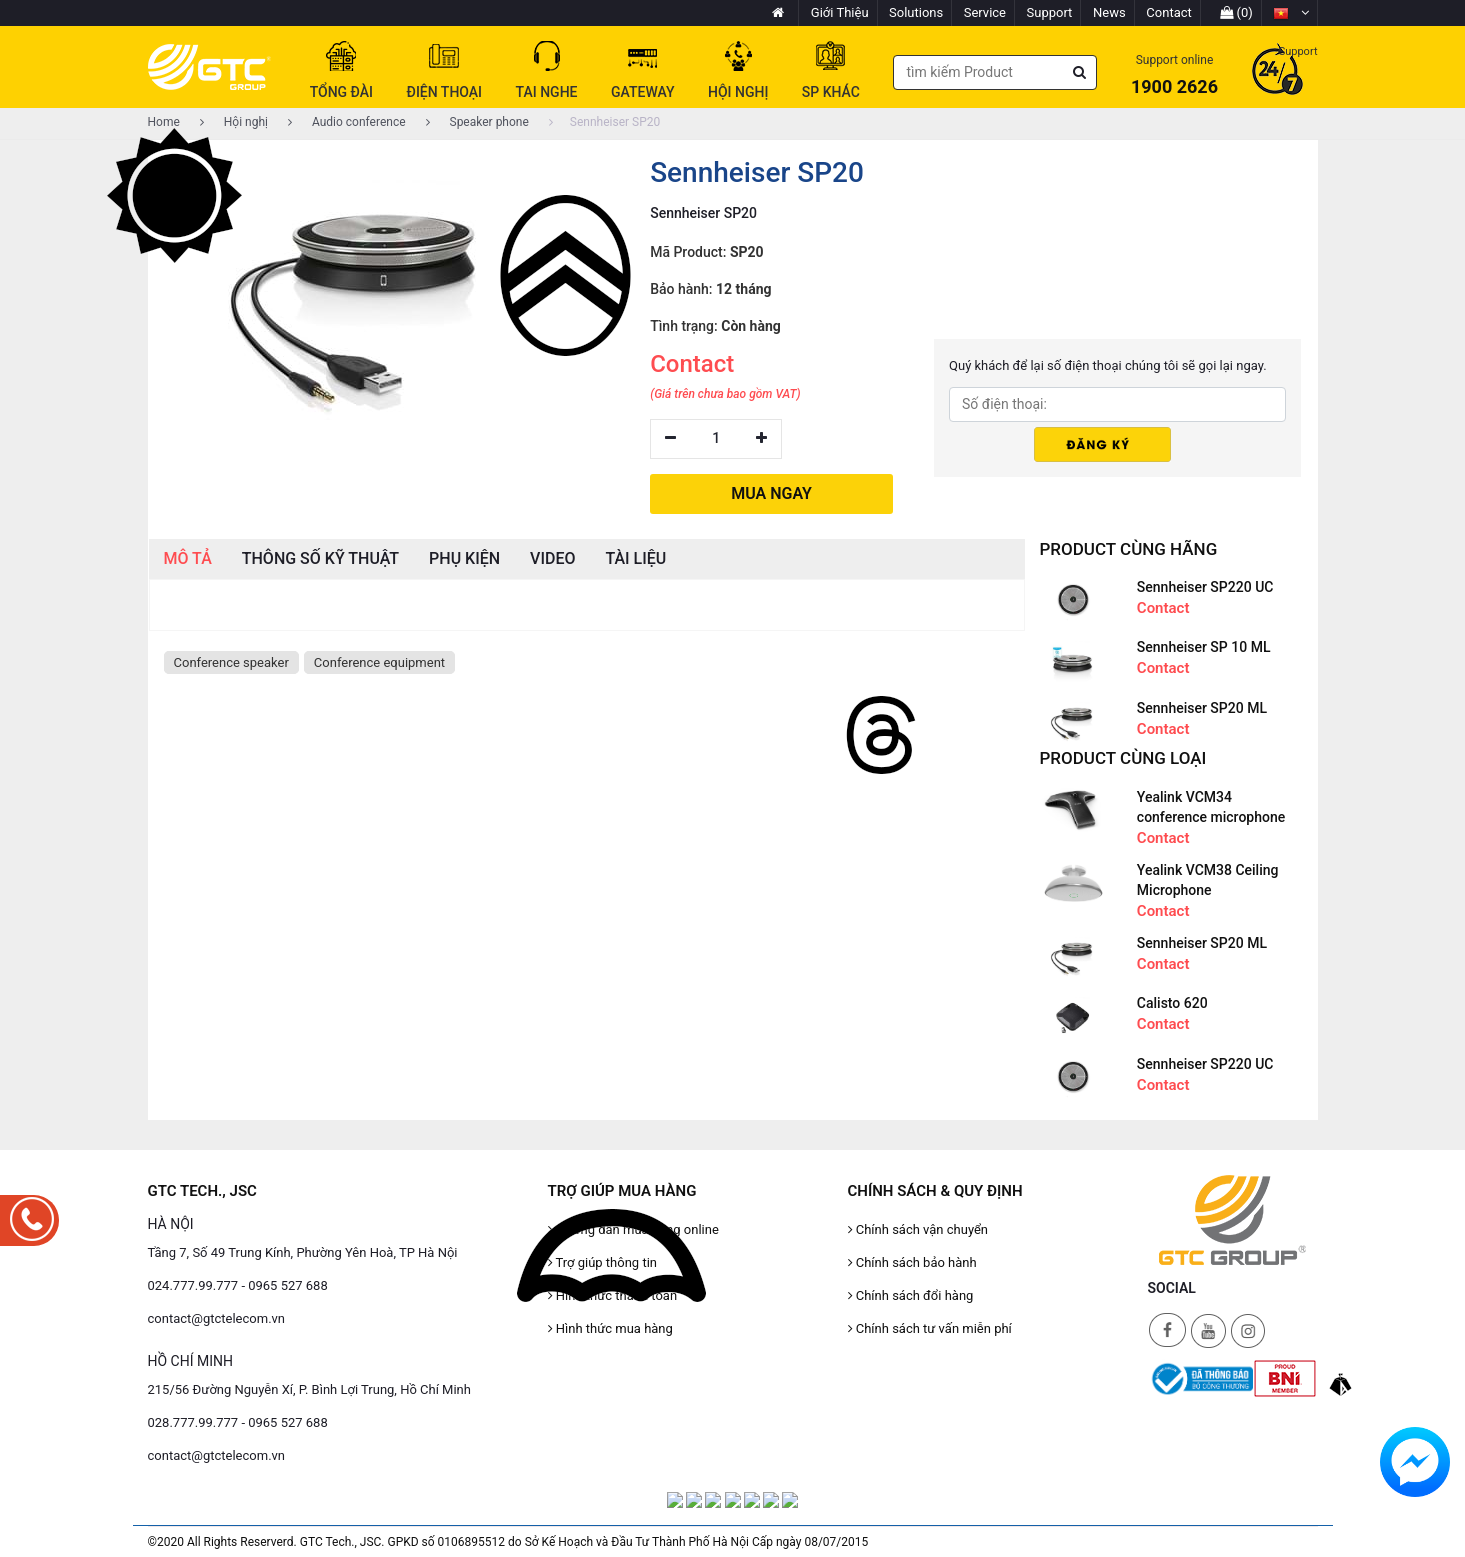  What do you see at coordinates (565, 275) in the screenshot?
I see `citroën brand logo` at bounding box center [565, 275].